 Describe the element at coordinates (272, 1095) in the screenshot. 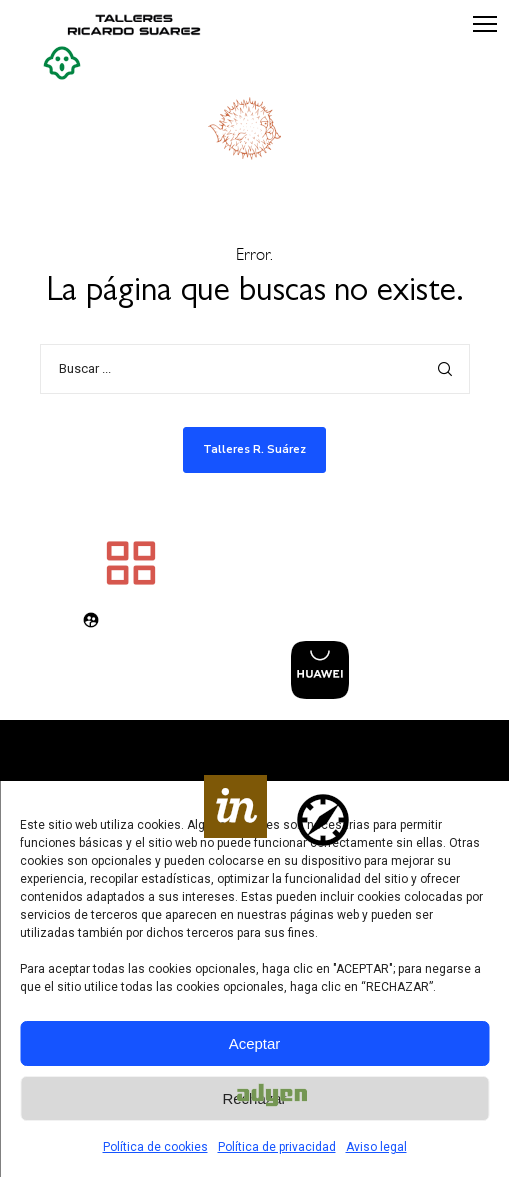

I see `adyen payment platform logo` at that location.